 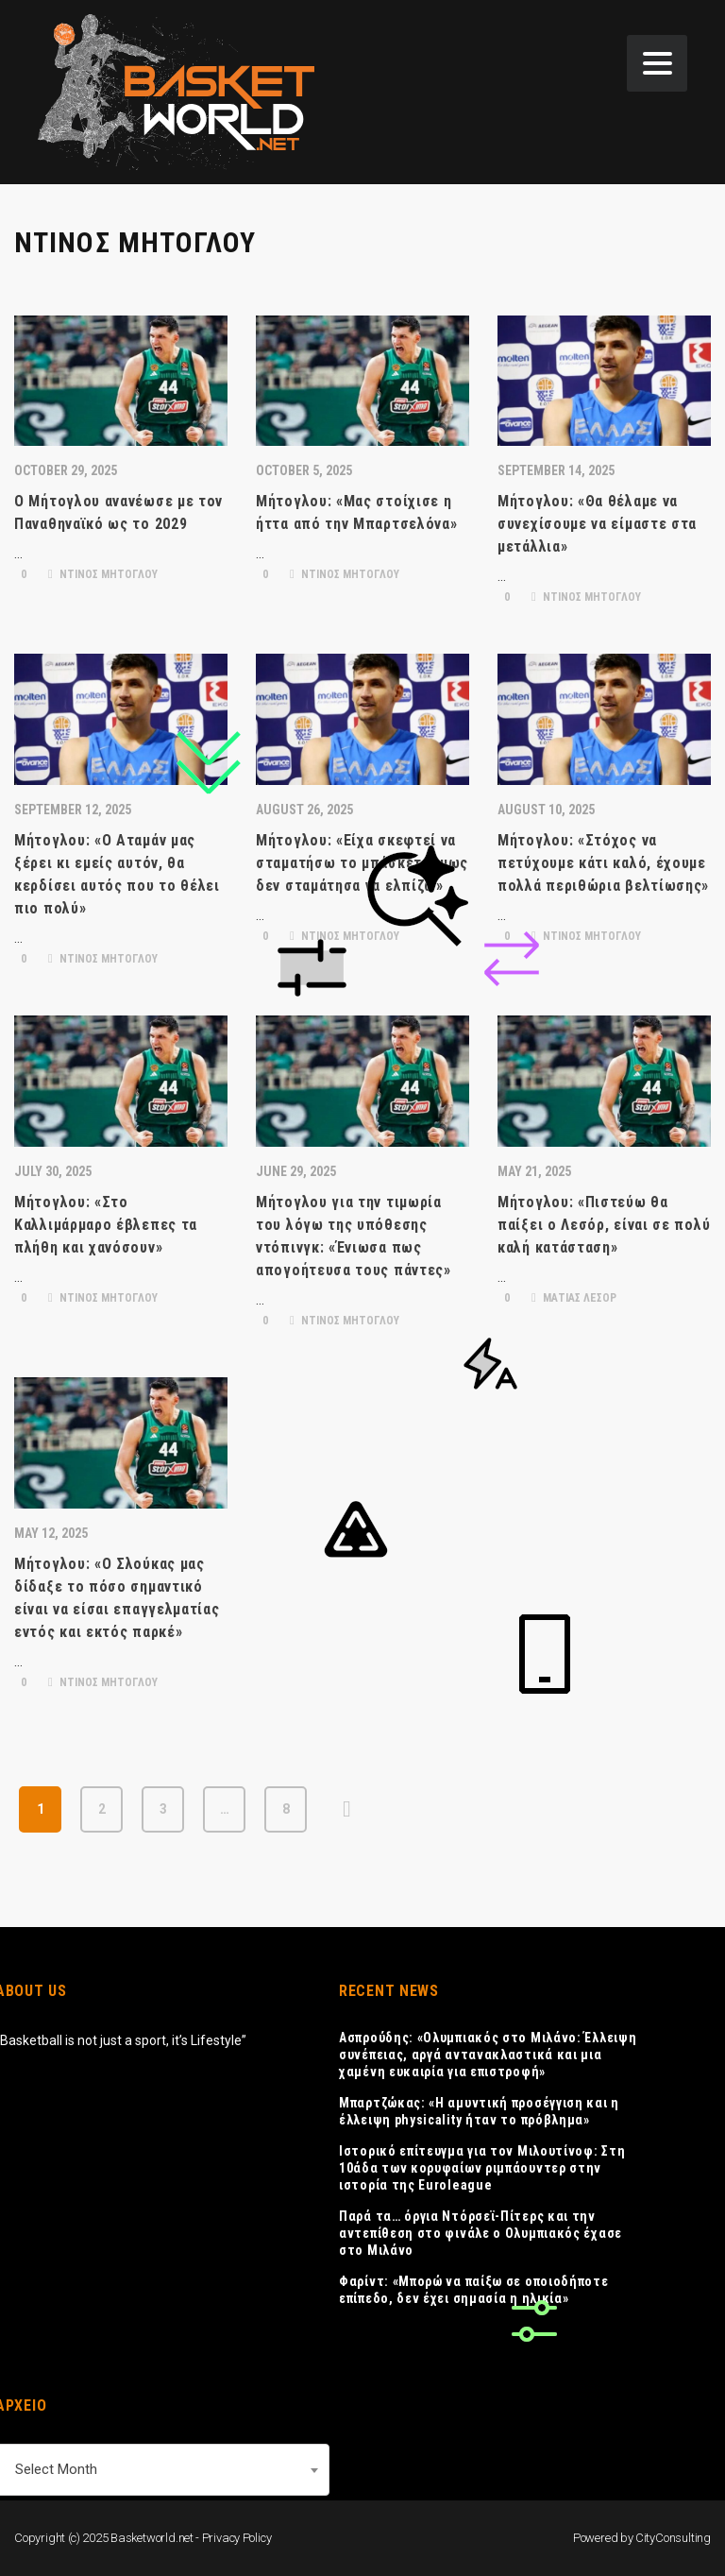 What do you see at coordinates (312, 967) in the screenshot?
I see `adjust settings or preferences` at bounding box center [312, 967].